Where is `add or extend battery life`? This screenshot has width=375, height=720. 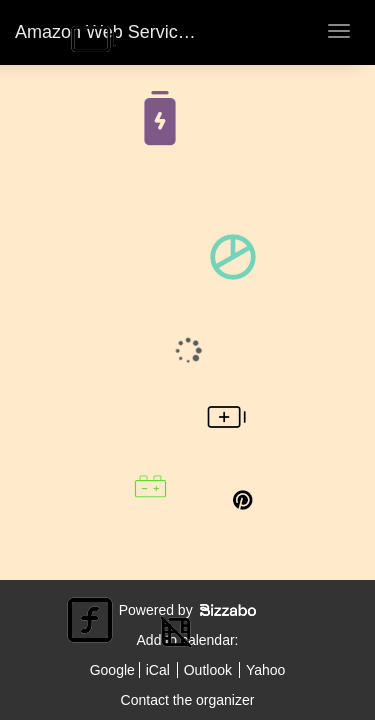 add or extend battery life is located at coordinates (226, 417).